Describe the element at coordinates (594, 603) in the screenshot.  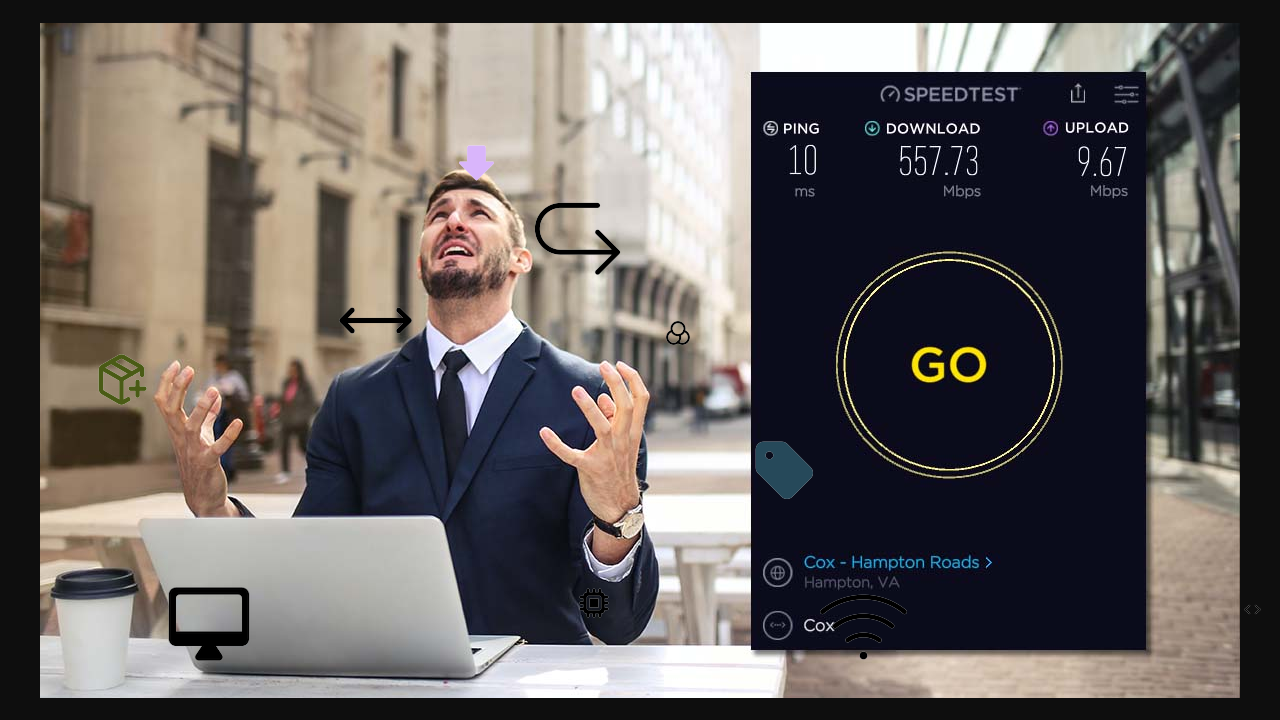
I see `view hardware or processor information` at that location.